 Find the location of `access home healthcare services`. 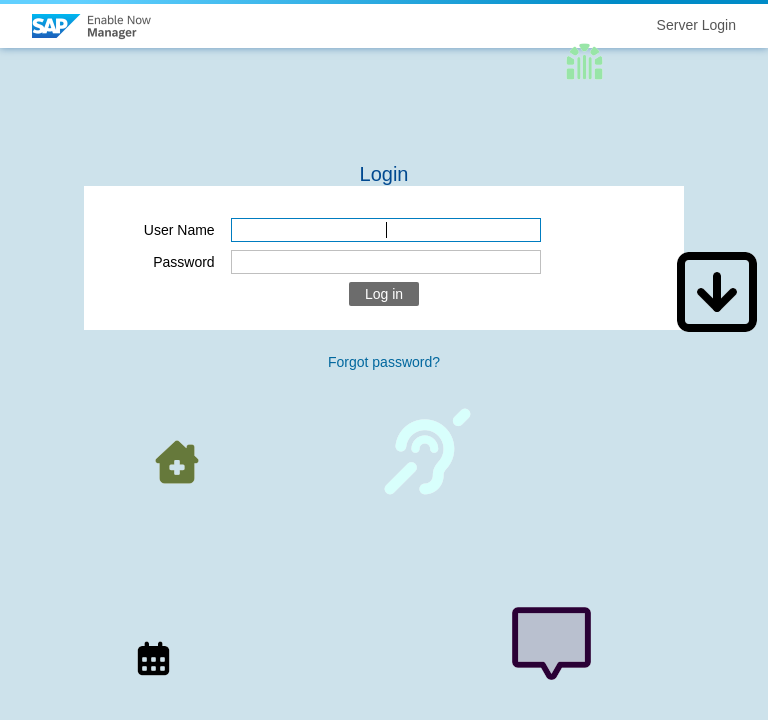

access home healthcare services is located at coordinates (177, 462).